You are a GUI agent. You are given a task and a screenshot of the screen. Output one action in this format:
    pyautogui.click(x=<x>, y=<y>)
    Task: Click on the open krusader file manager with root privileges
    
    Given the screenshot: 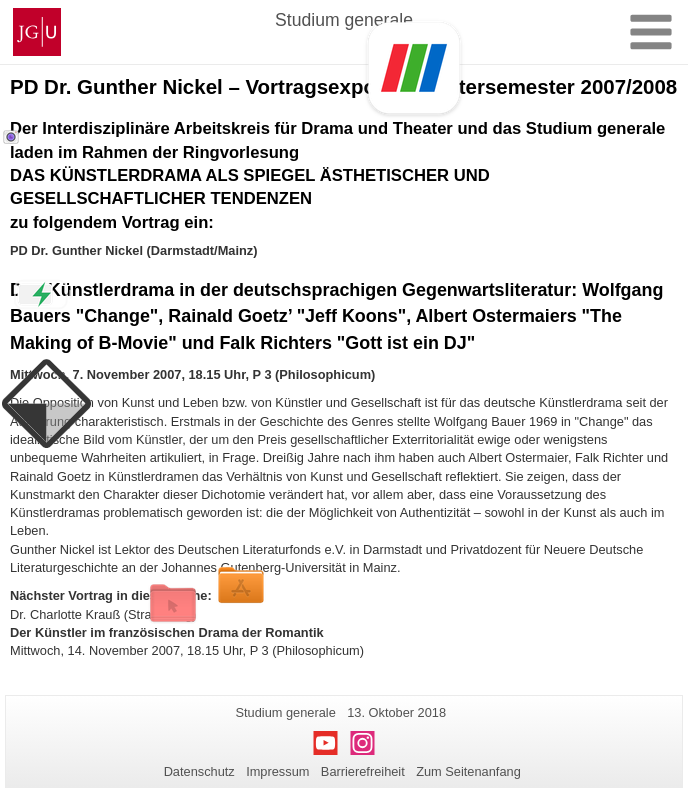 What is the action you would take?
    pyautogui.click(x=173, y=603)
    